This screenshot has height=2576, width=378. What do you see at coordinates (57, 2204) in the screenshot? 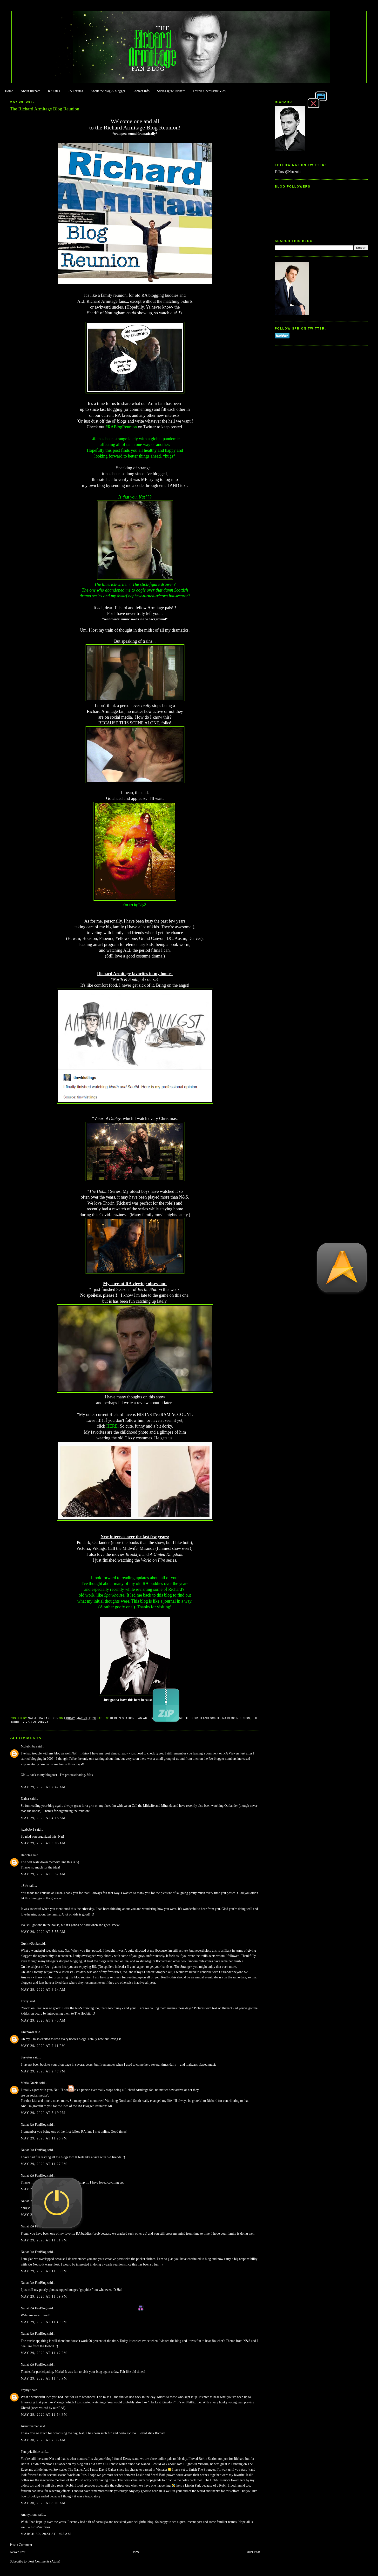
I see `configure wake-on-lan network settings` at bounding box center [57, 2204].